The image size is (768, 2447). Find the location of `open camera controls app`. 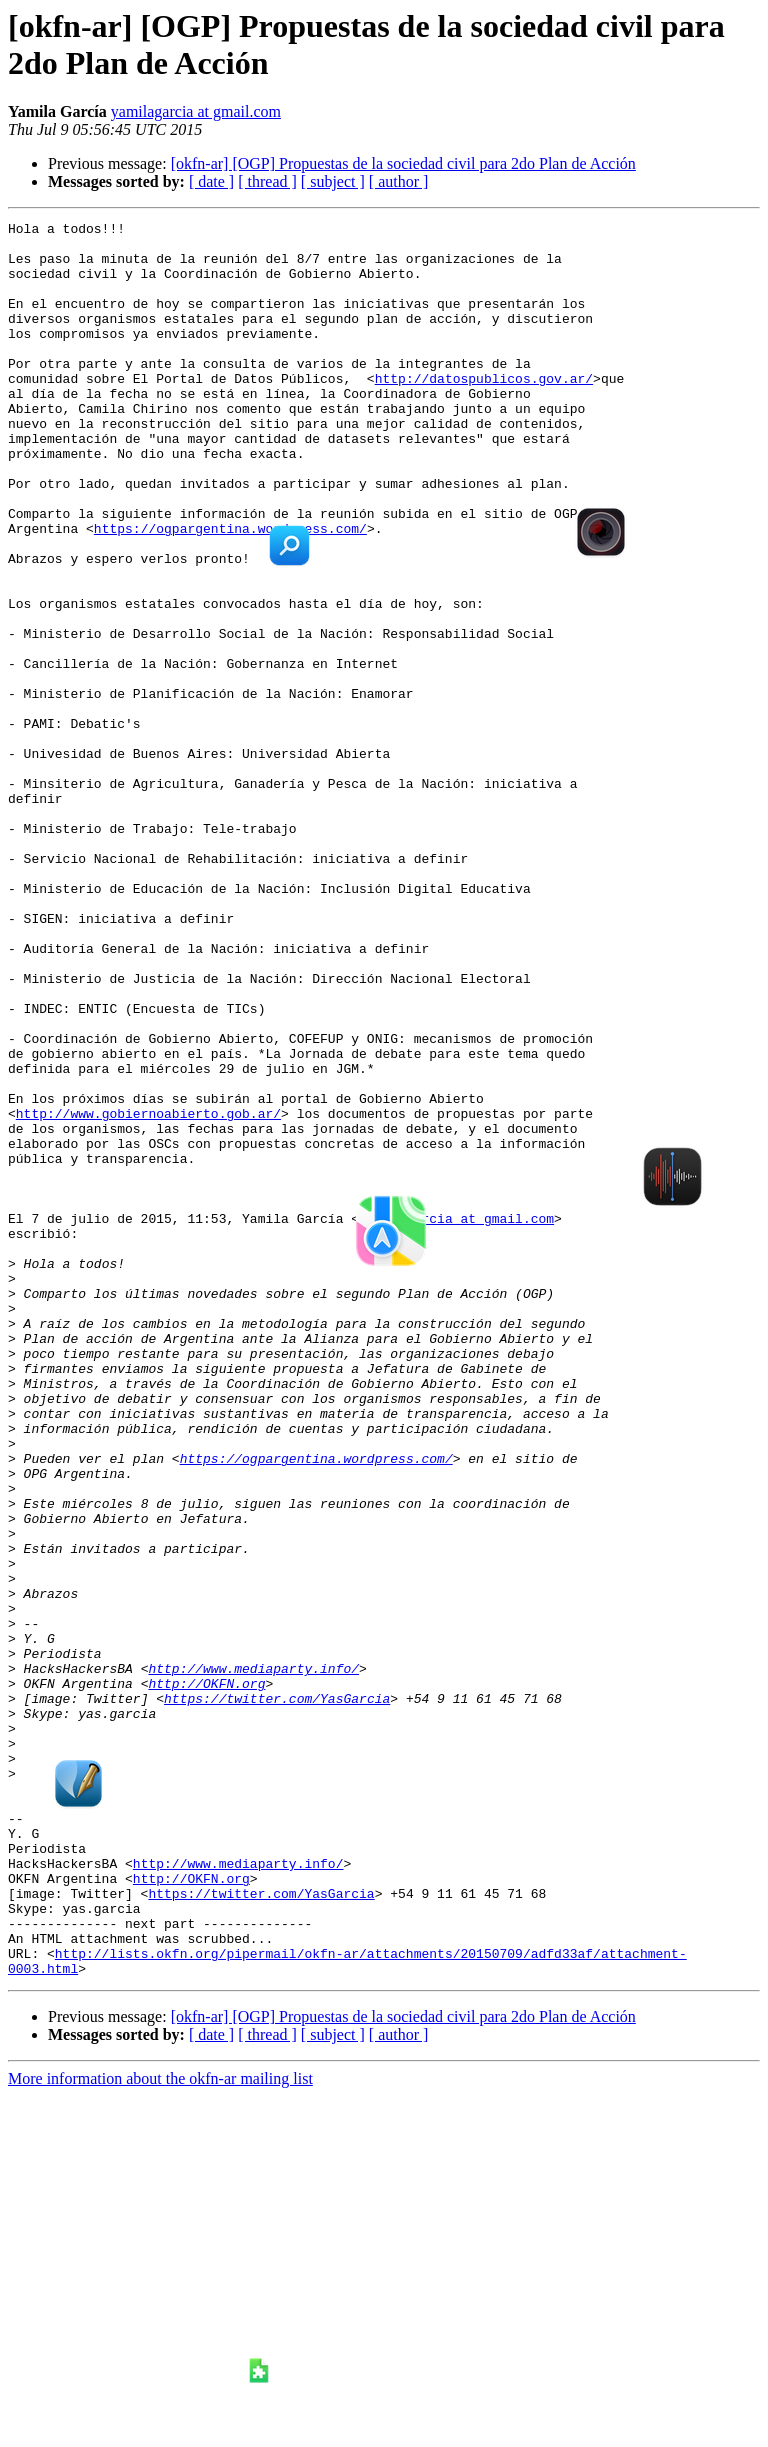

open camera controls app is located at coordinates (601, 532).